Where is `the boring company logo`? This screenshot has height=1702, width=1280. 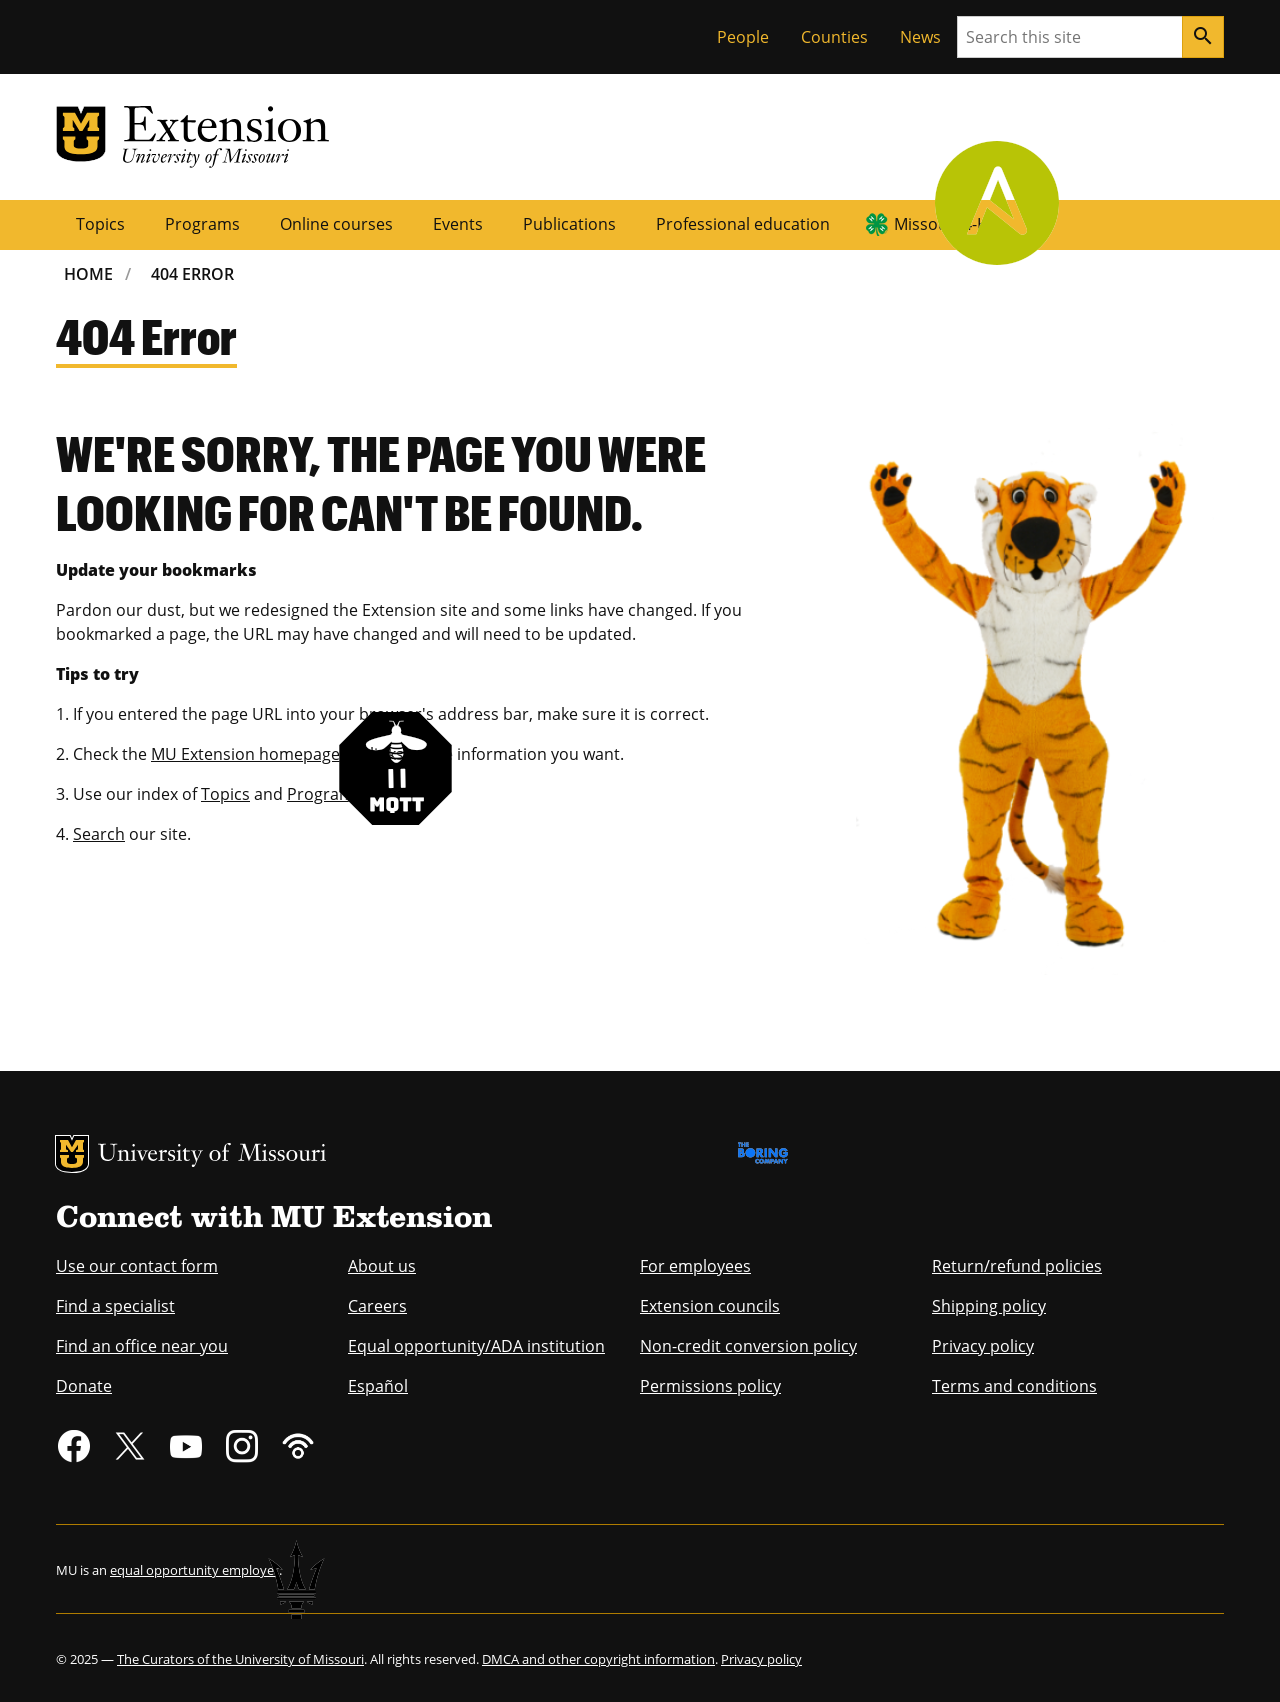 the boring company logo is located at coordinates (763, 1153).